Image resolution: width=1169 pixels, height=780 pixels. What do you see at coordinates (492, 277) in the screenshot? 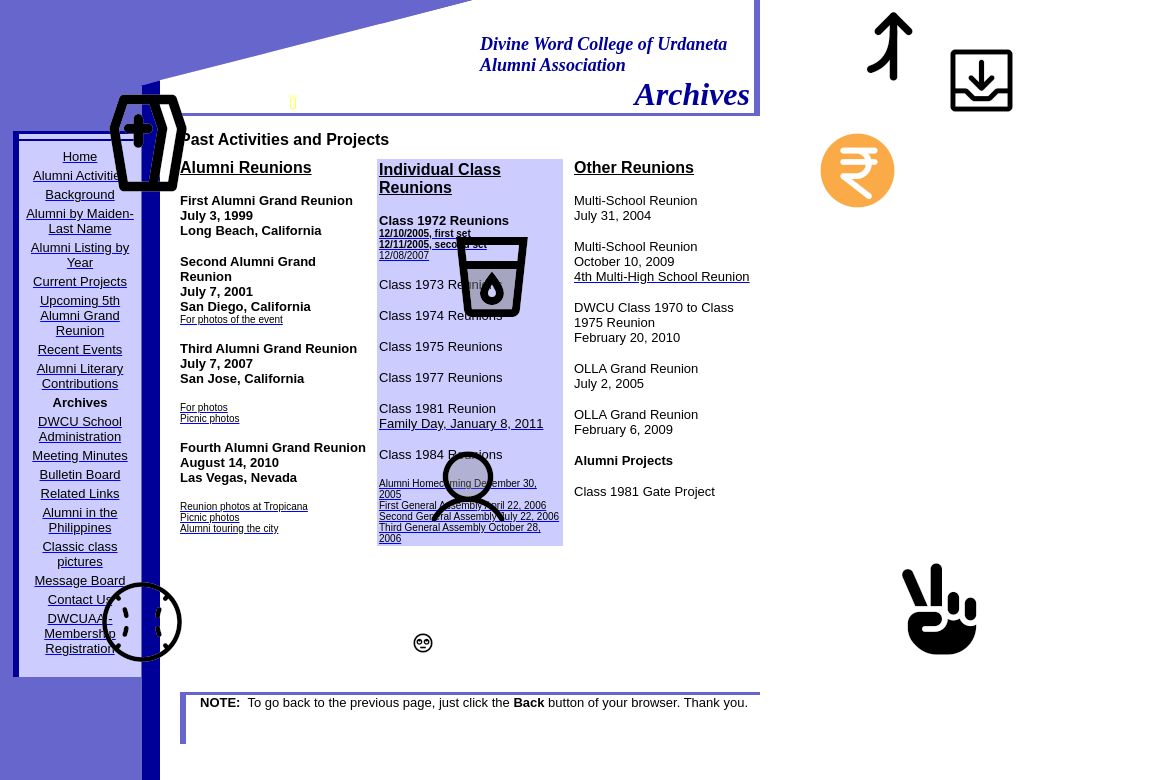
I see `find nearby drink or beverage locations` at bounding box center [492, 277].